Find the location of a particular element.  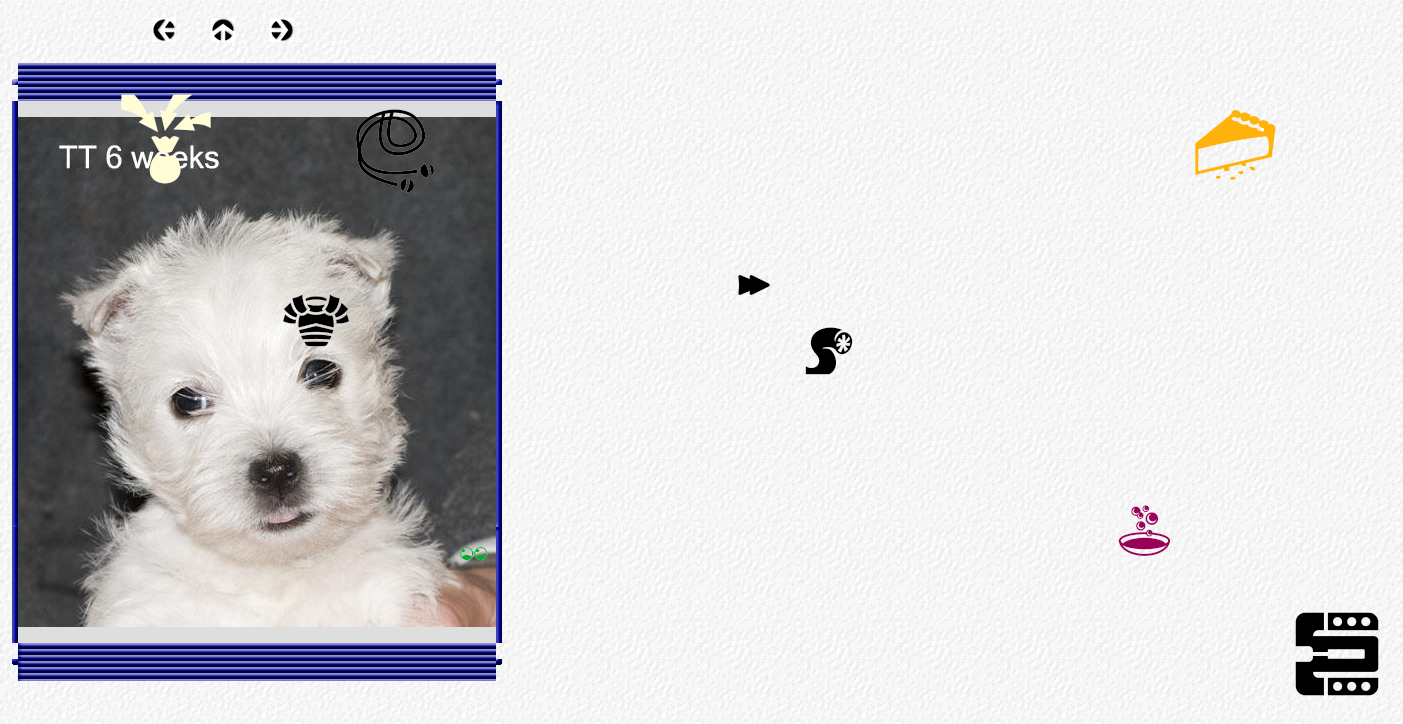

view a portion of data in a chart is located at coordinates (1235, 140).